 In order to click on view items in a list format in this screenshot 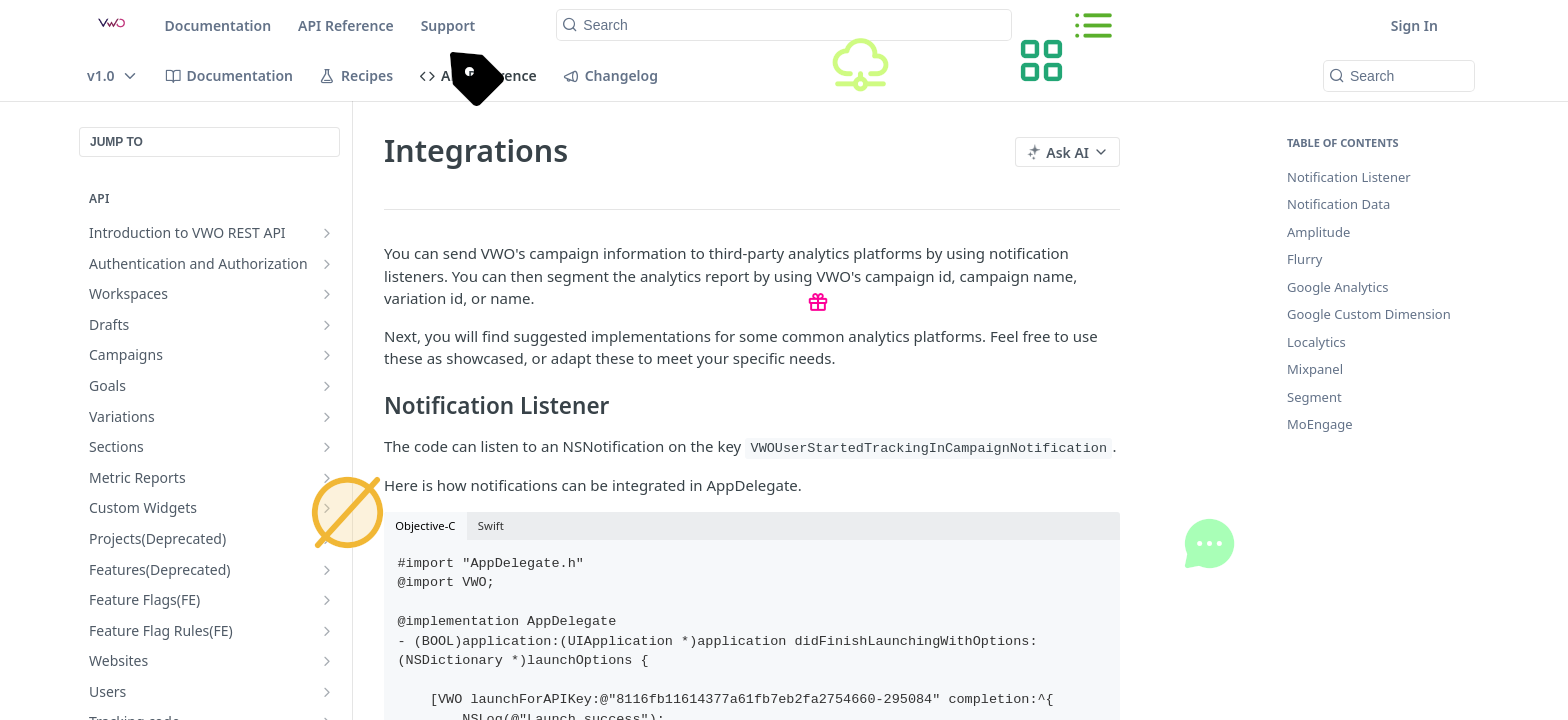, I will do `click(1093, 25)`.